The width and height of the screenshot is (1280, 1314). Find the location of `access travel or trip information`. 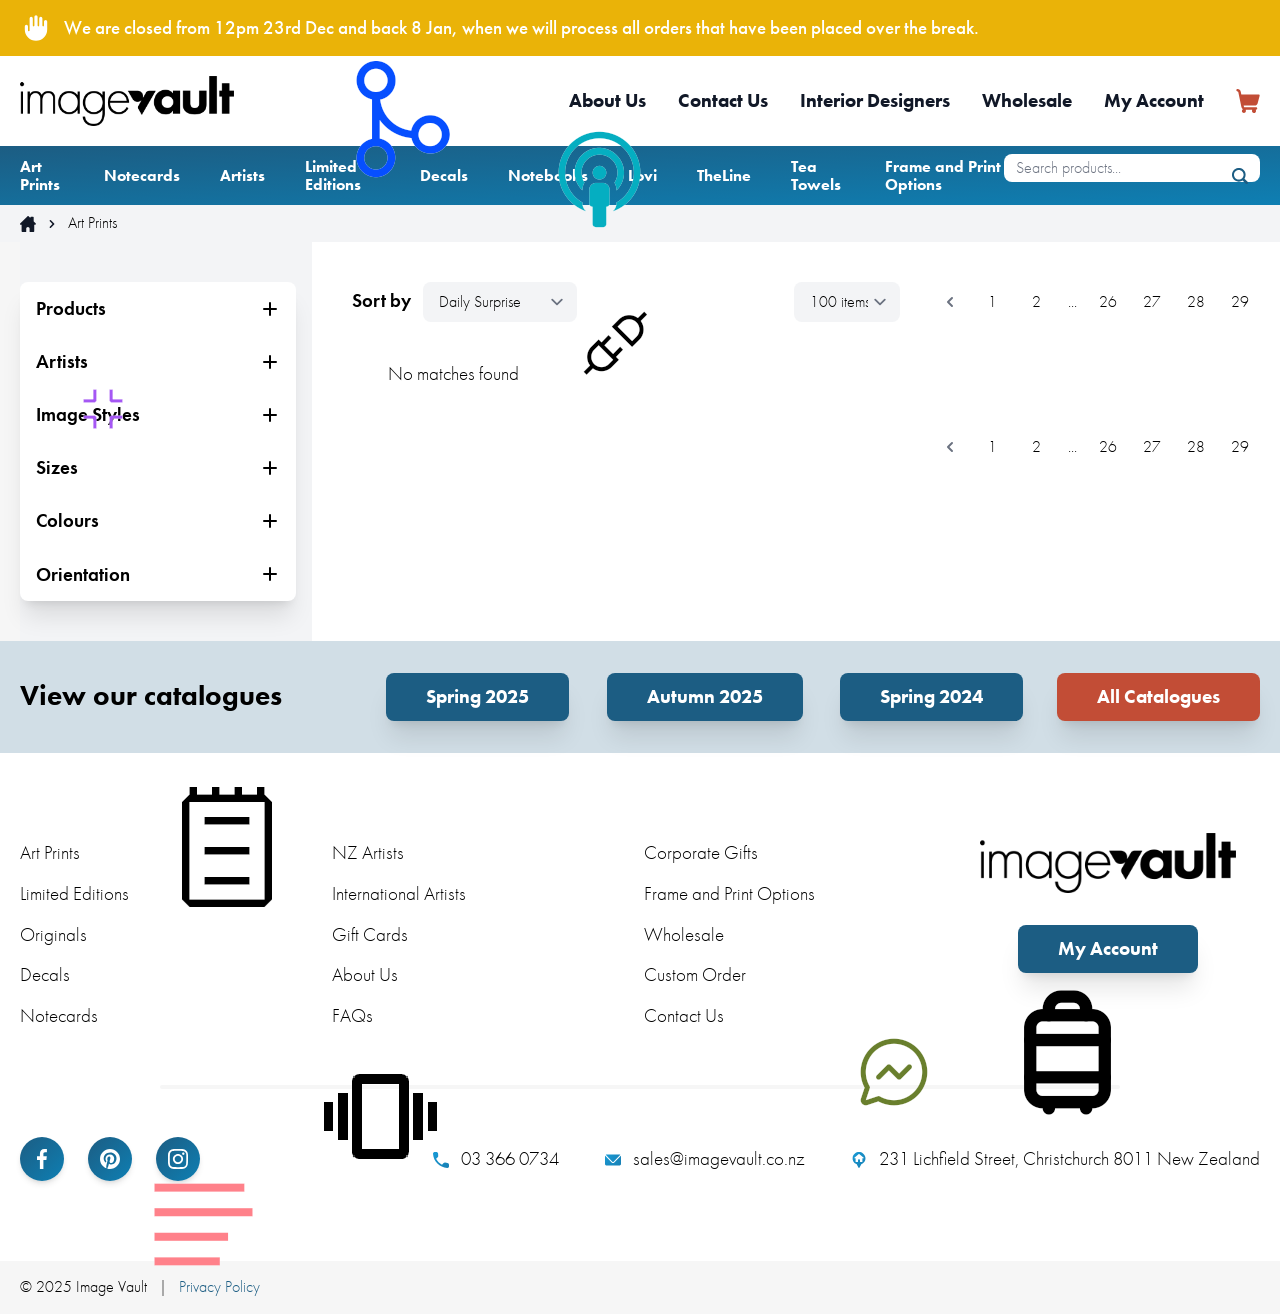

access travel or trip information is located at coordinates (1067, 1052).